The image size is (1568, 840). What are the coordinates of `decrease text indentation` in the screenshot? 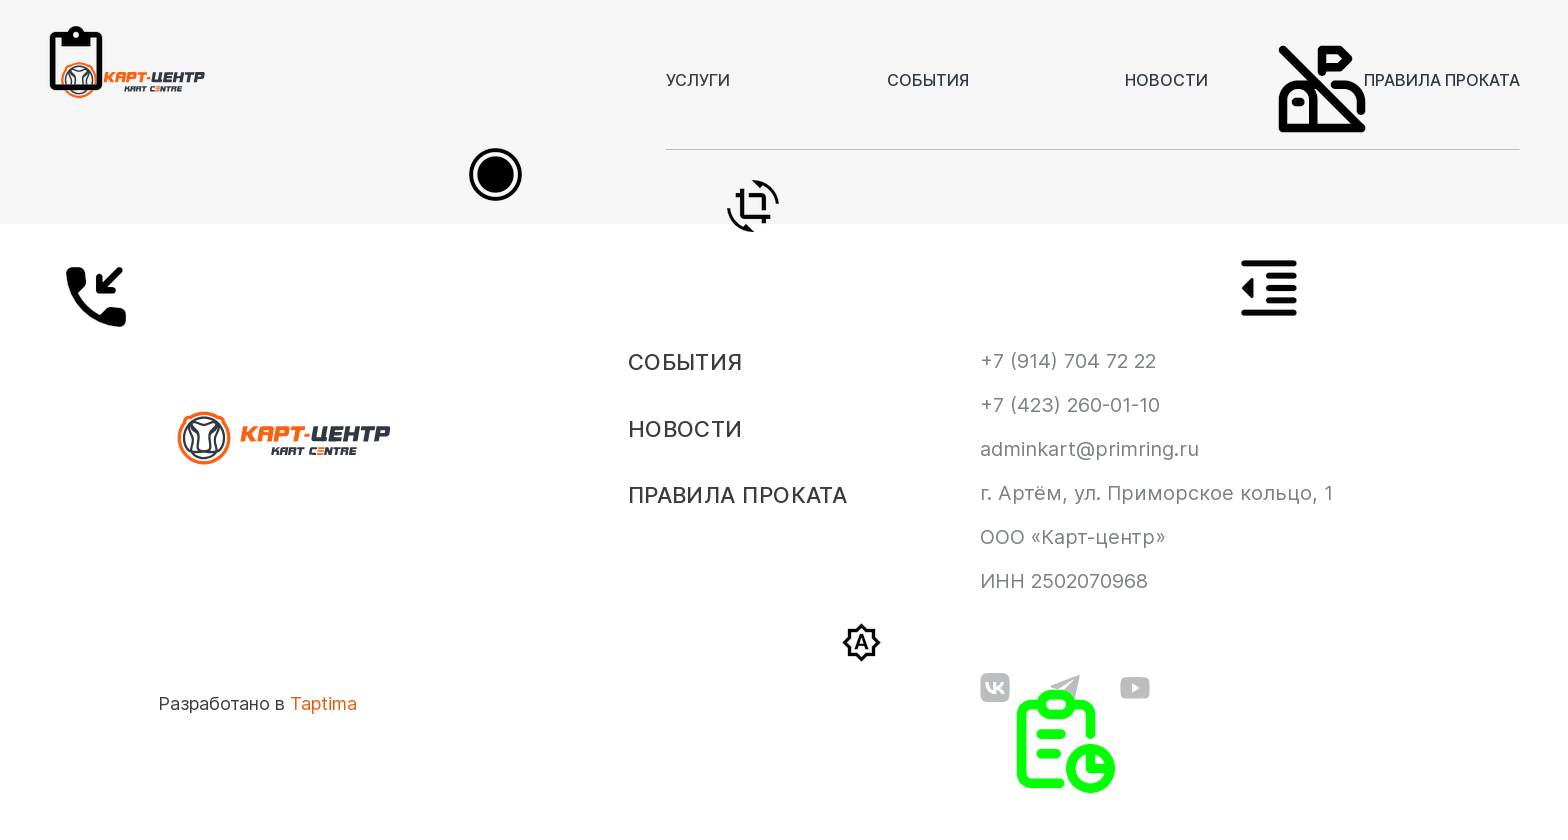 It's located at (1269, 288).